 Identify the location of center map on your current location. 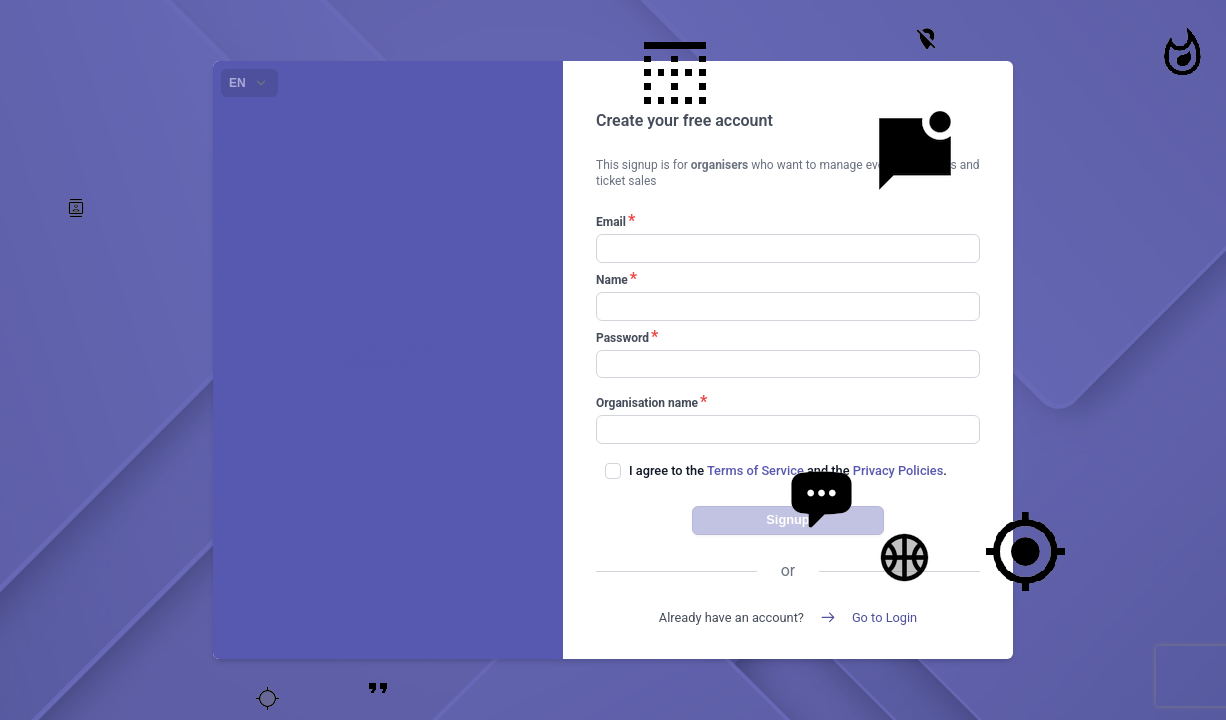
(1025, 551).